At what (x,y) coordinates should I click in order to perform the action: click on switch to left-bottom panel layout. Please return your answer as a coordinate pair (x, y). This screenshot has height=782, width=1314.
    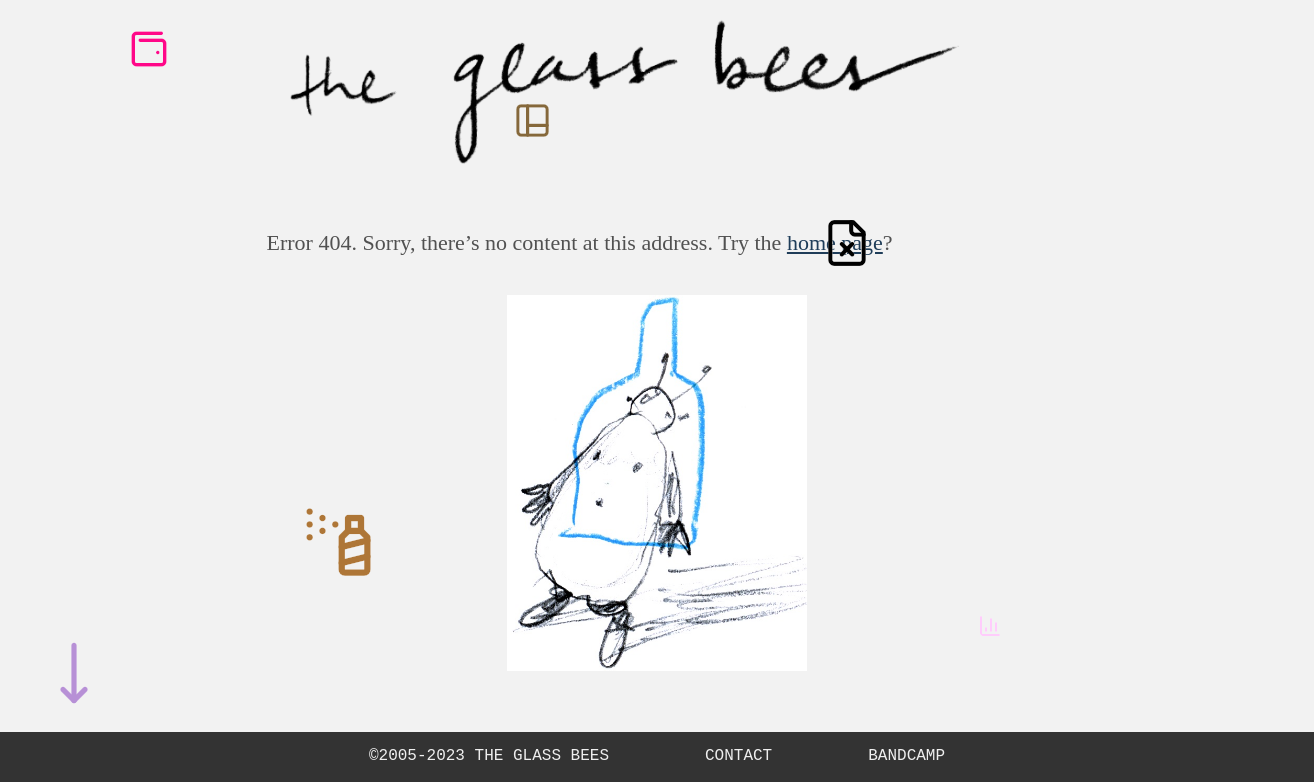
    Looking at the image, I should click on (532, 120).